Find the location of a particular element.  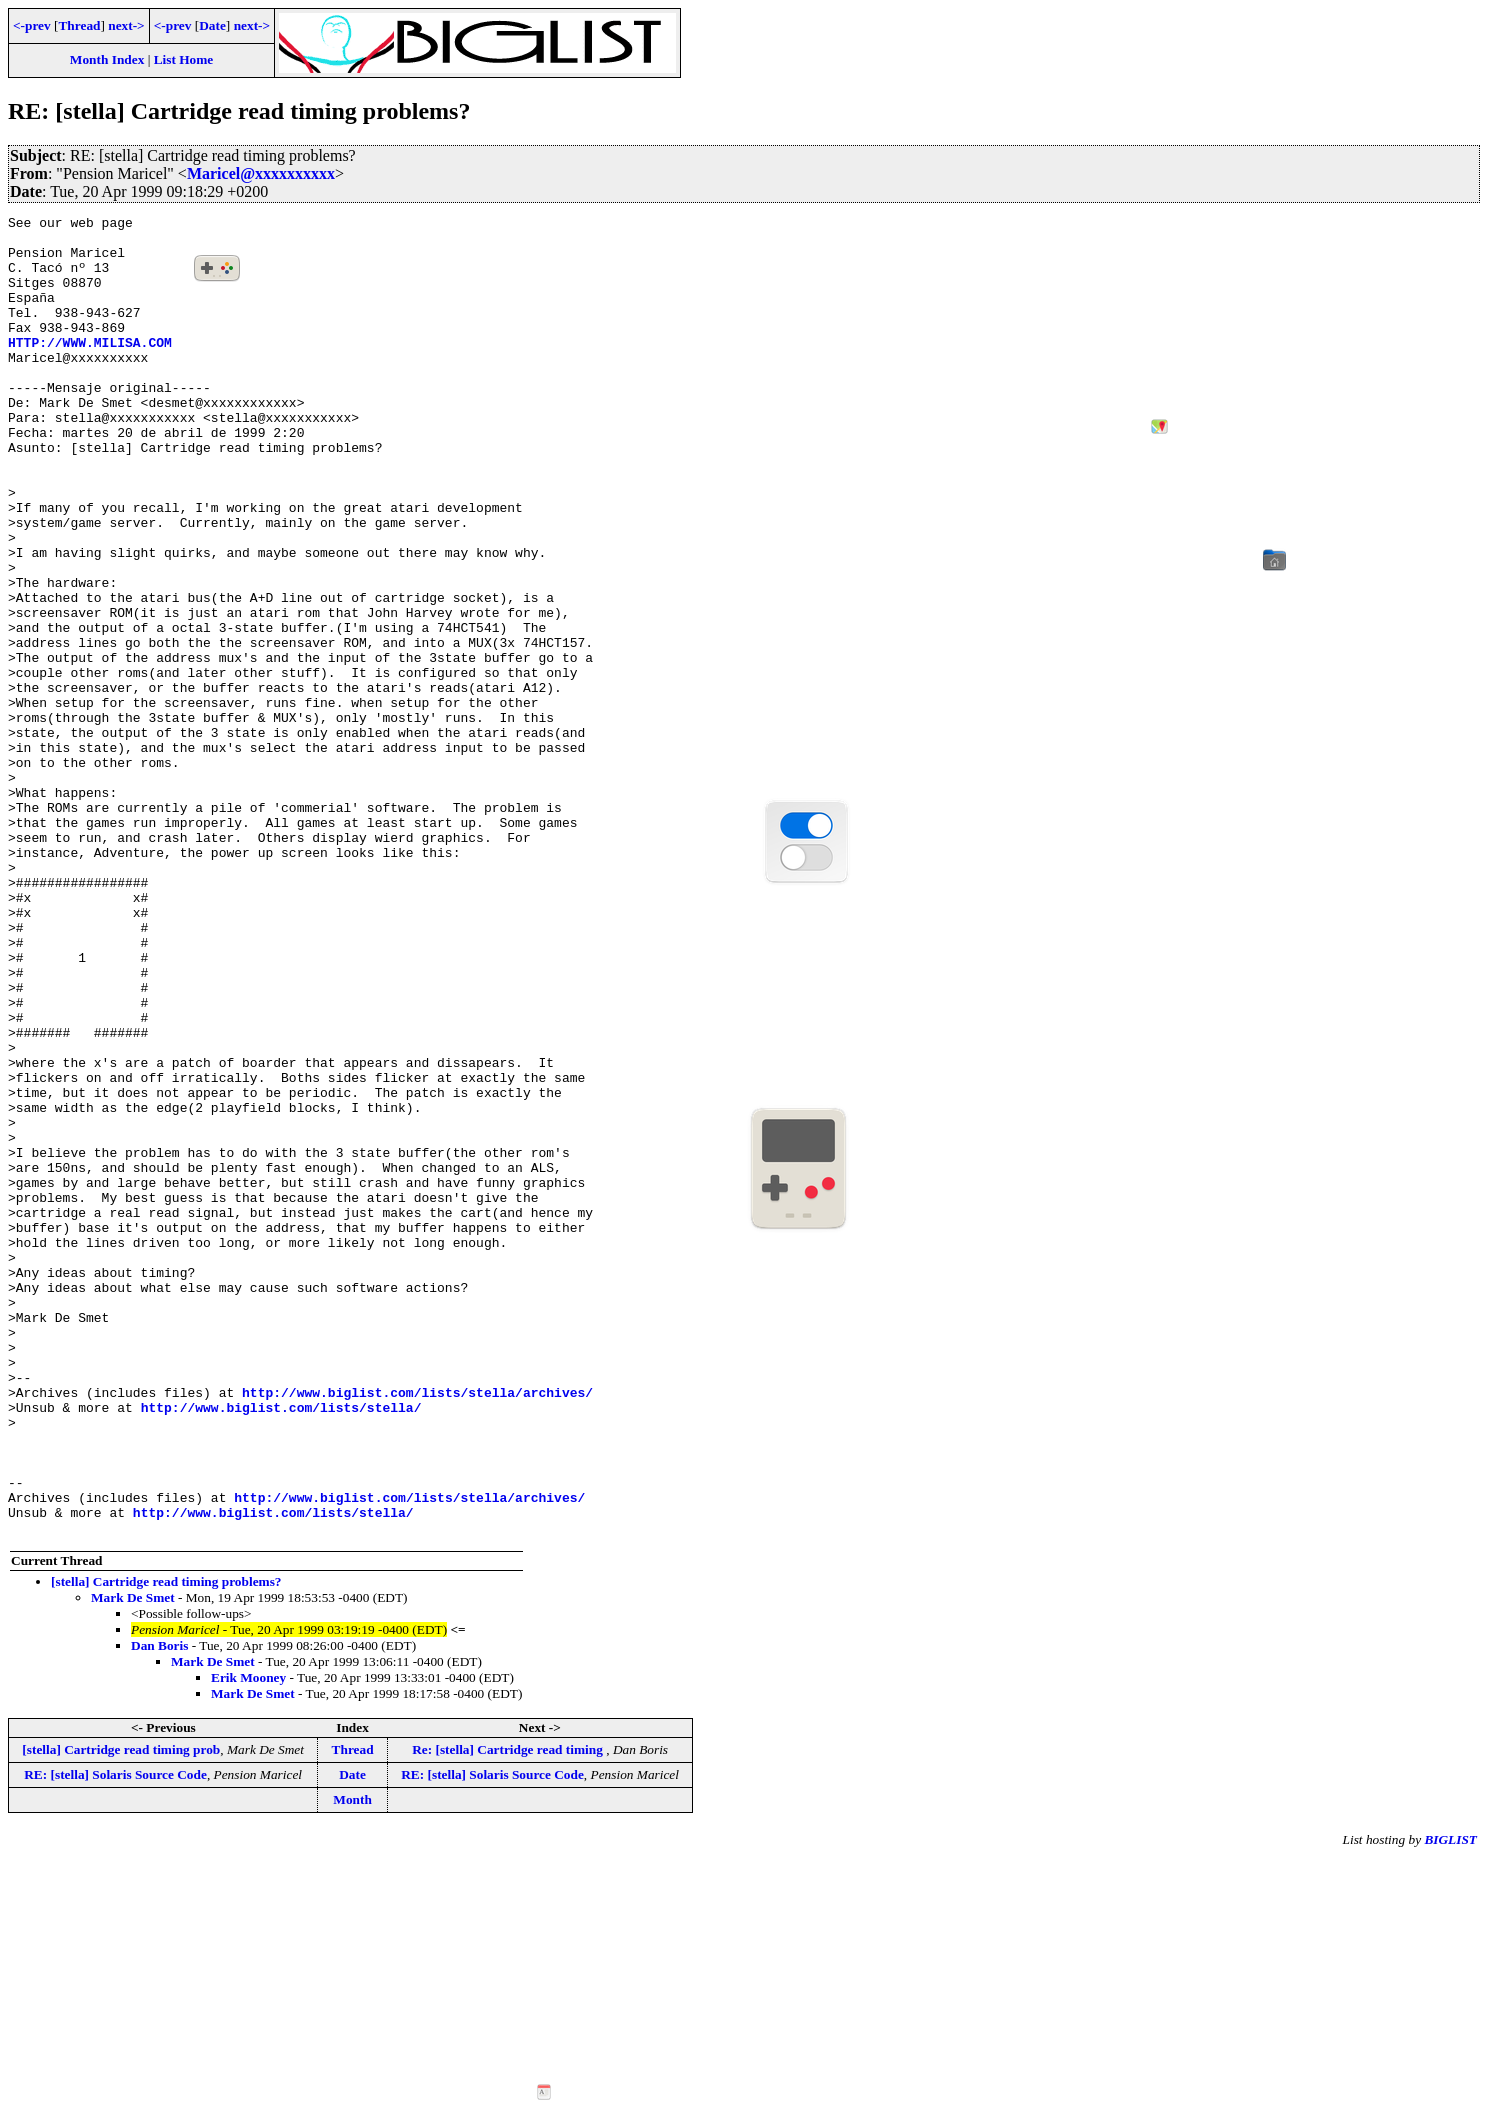

open the games application is located at coordinates (798, 1168).